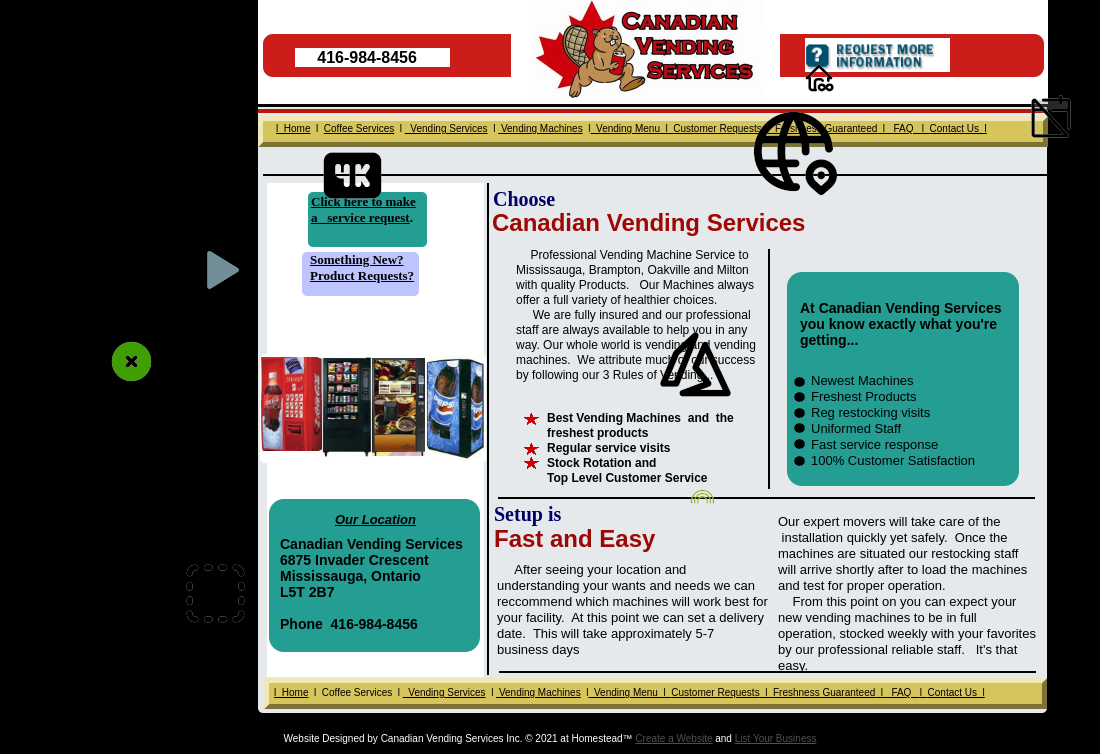 Image resolution: width=1100 pixels, height=754 pixels. What do you see at coordinates (695, 367) in the screenshot?
I see `access microsoft azure cloud services` at bounding box center [695, 367].